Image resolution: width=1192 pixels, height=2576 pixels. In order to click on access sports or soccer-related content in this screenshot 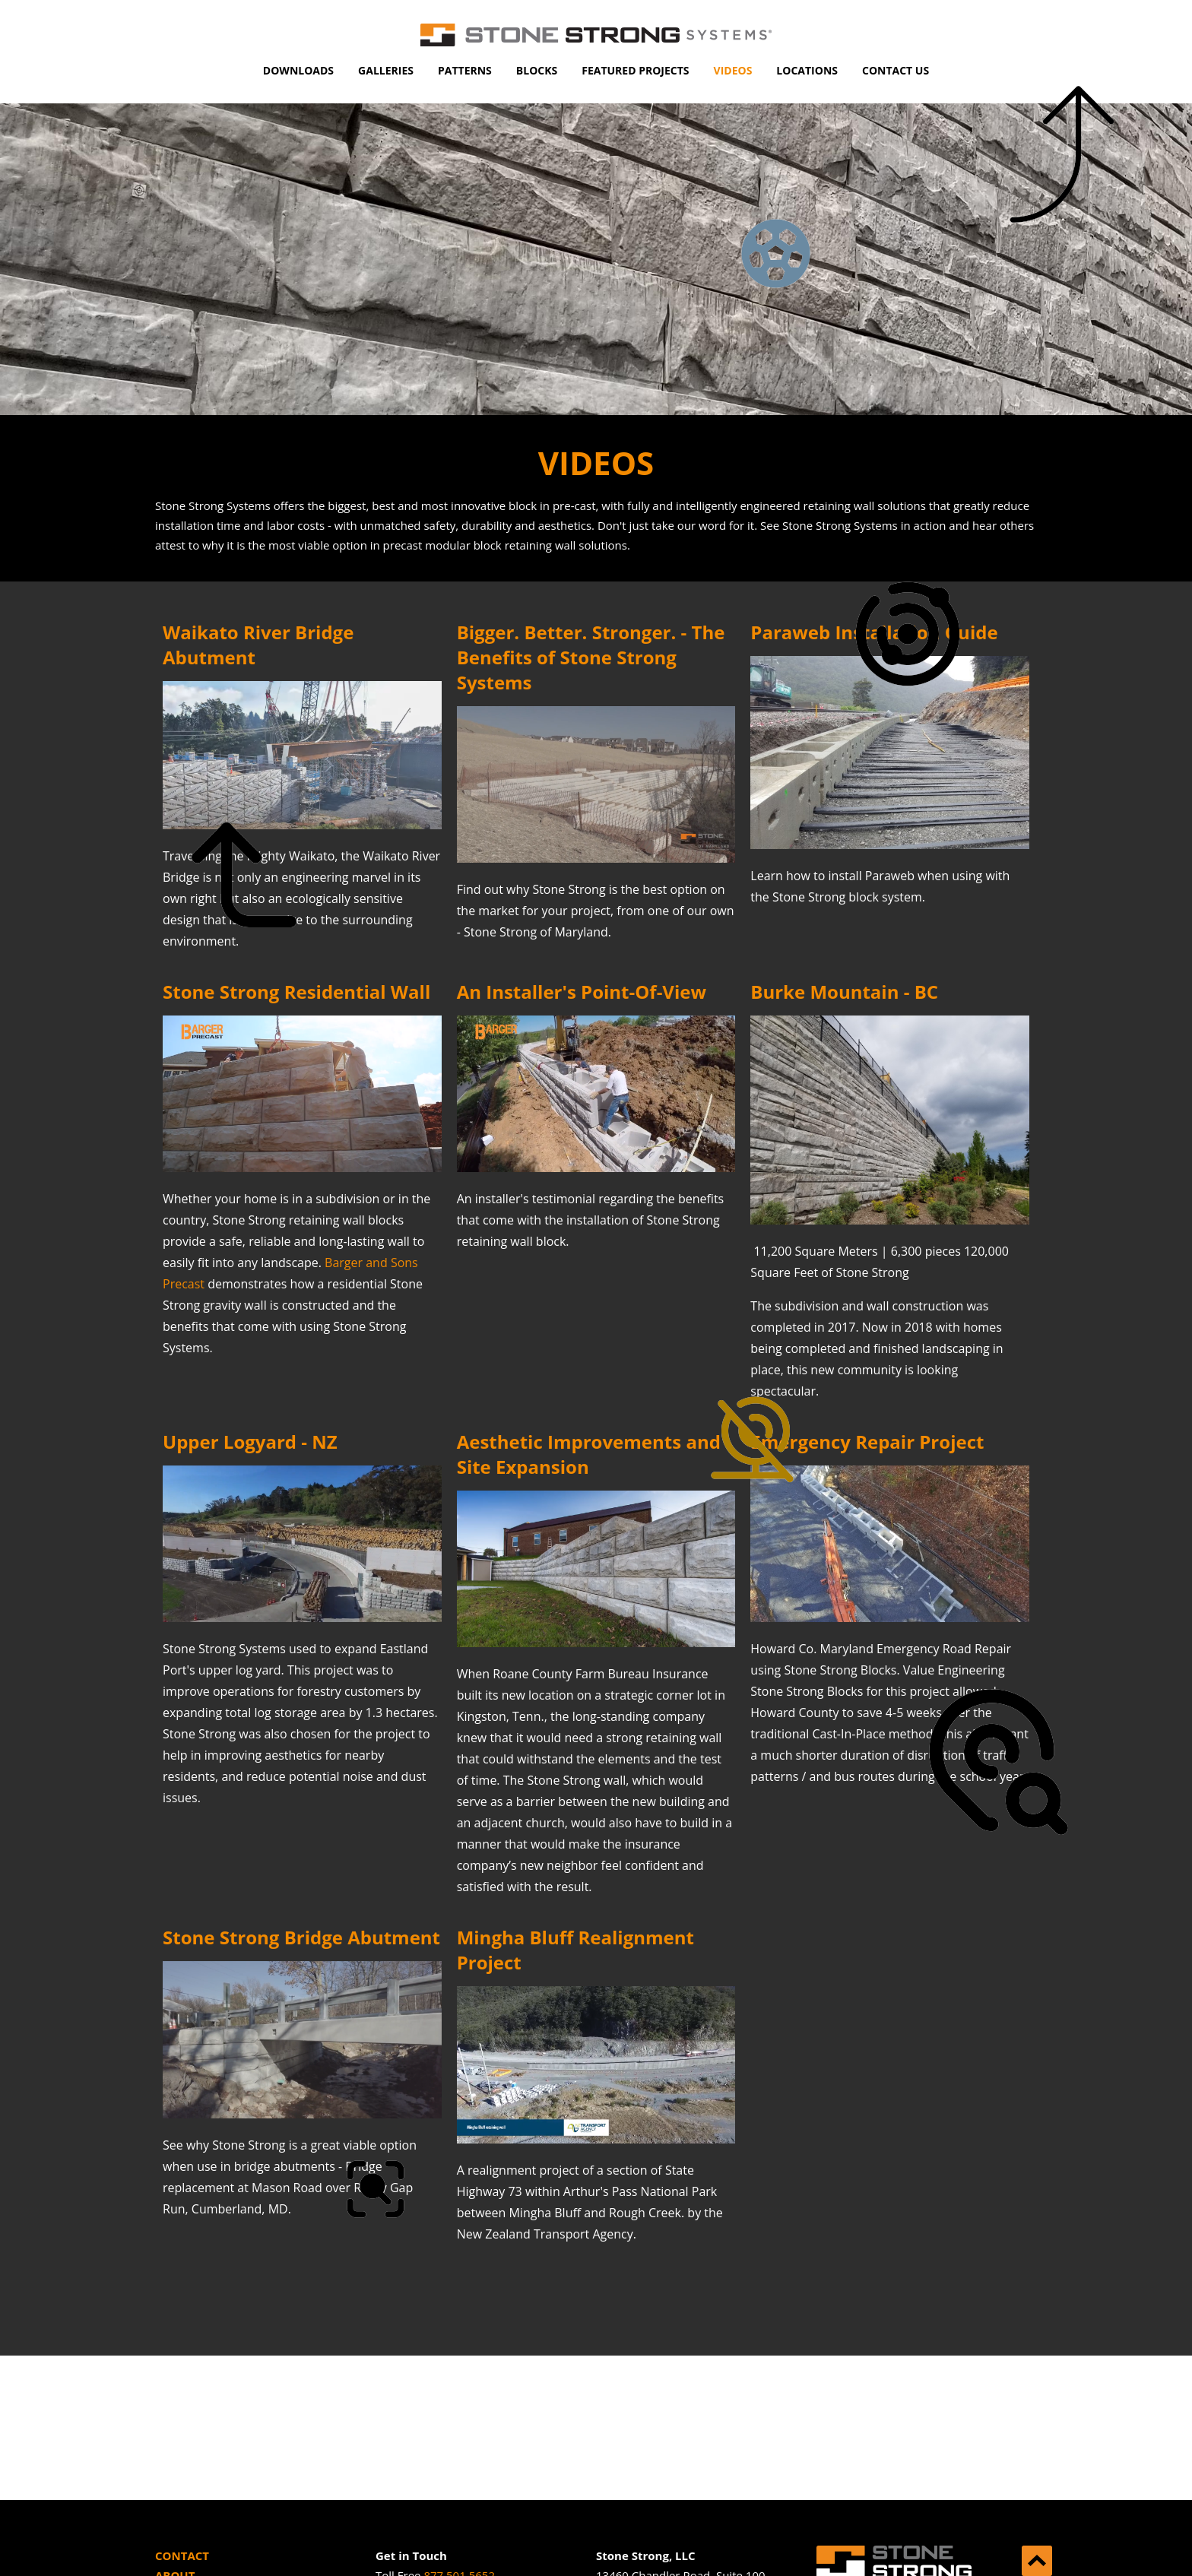, I will do `click(775, 253)`.